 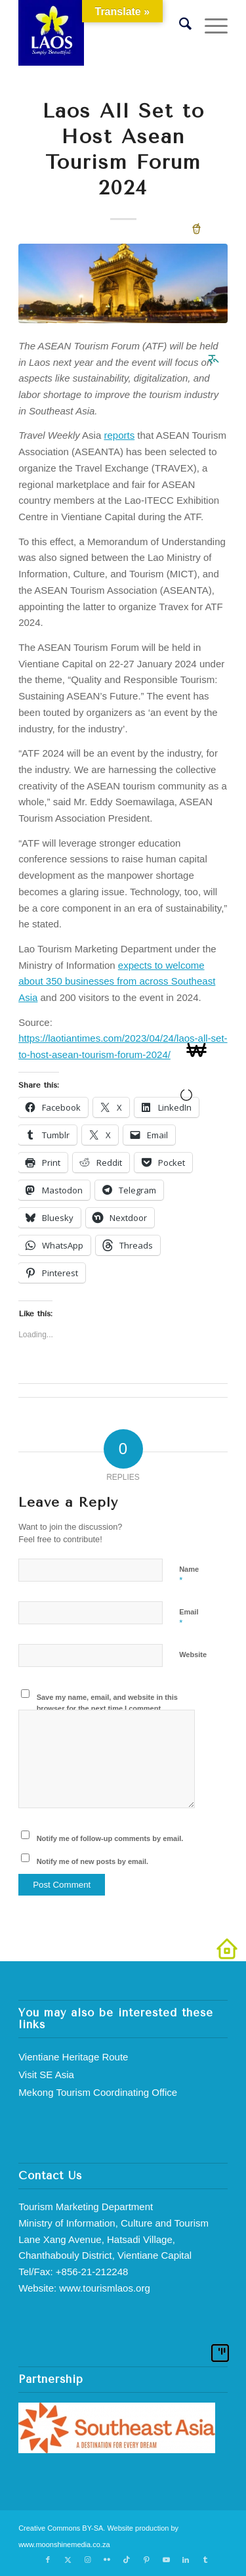 What do you see at coordinates (196, 229) in the screenshot?
I see `order bubble tea or boba drinks` at bounding box center [196, 229].